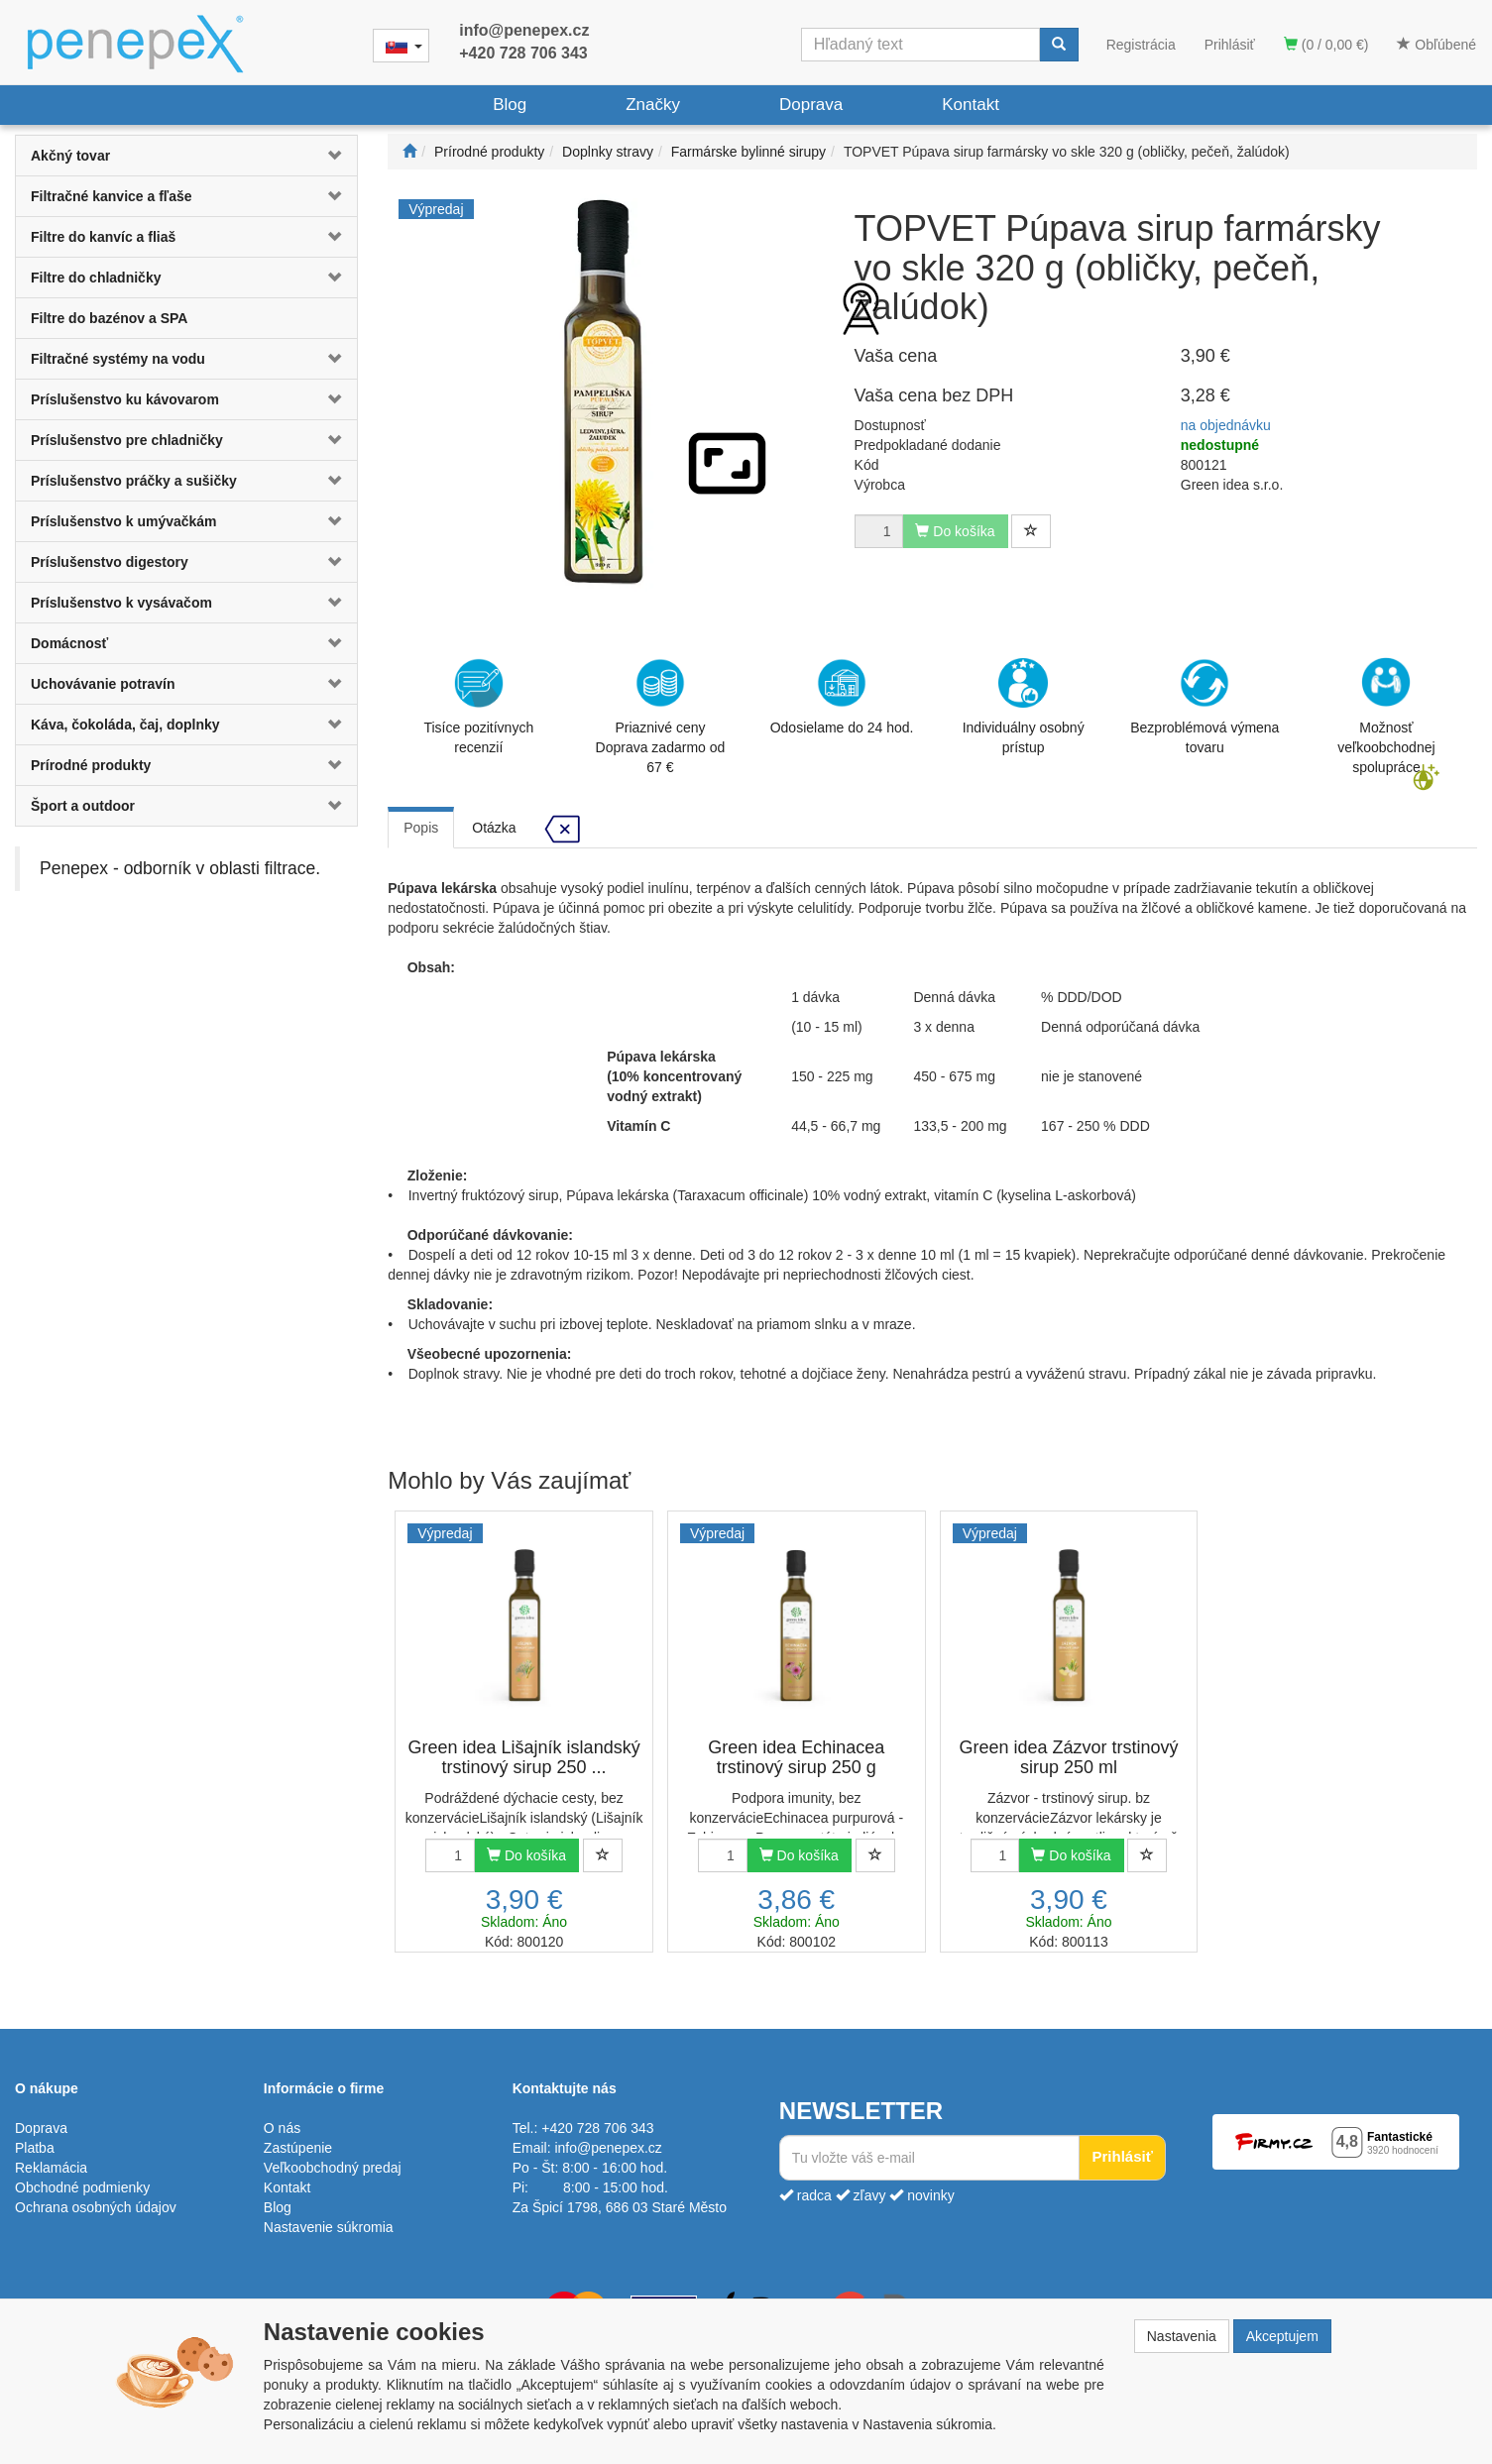 This screenshot has width=1492, height=2464. What do you see at coordinates (1425, 777) in the screenshot?
I see `access party or event mode` at bounding box center [1425, 777].